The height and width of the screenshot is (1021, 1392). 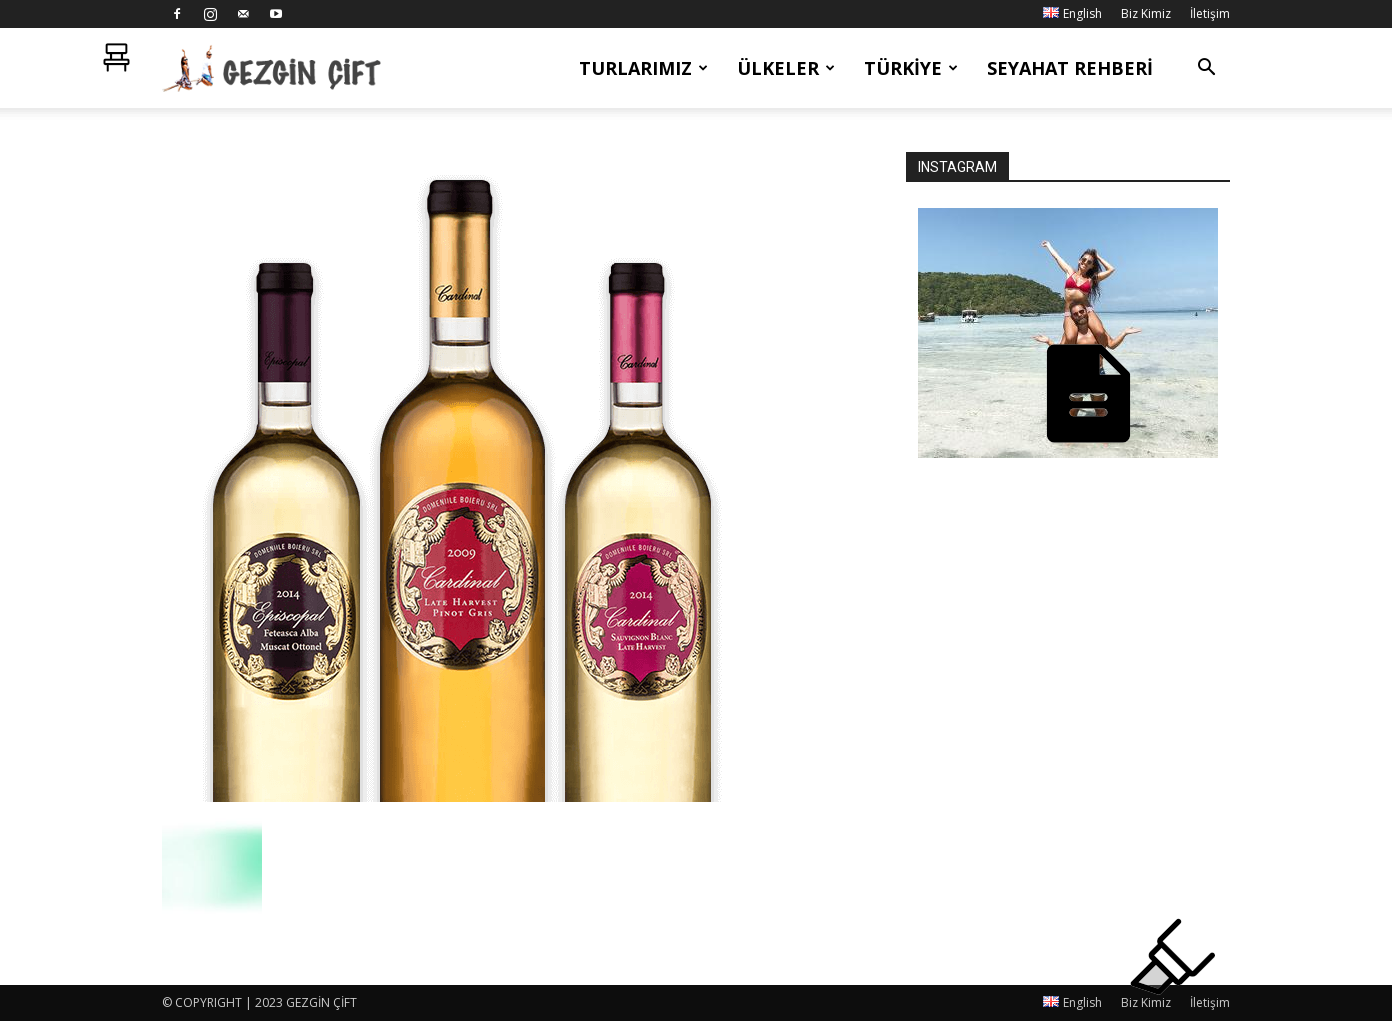 What do you see at coordinates (1088, 393) in the screenshot?
I see `view document contents` at bounding box center [1088, 393].